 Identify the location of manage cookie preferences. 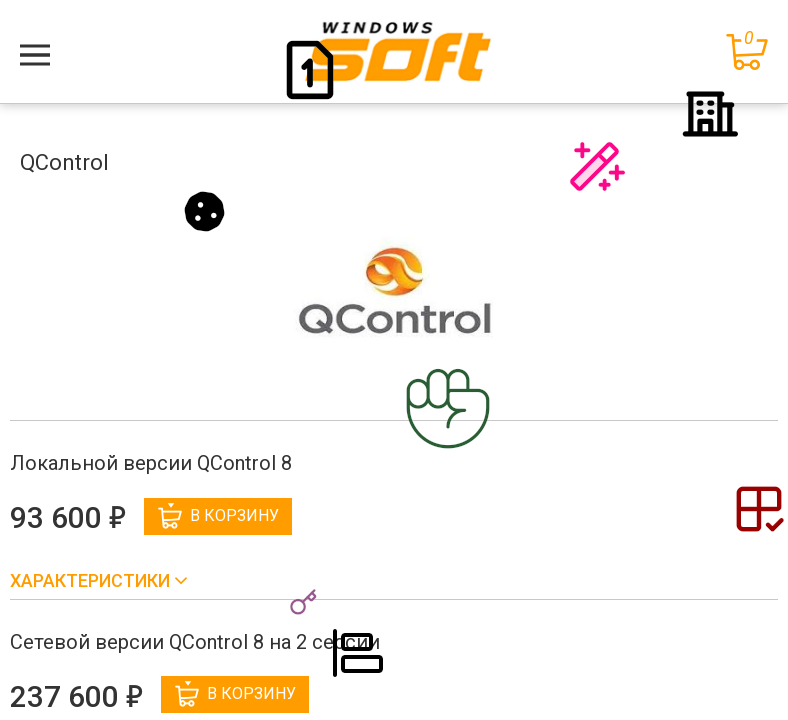
(204, 211).